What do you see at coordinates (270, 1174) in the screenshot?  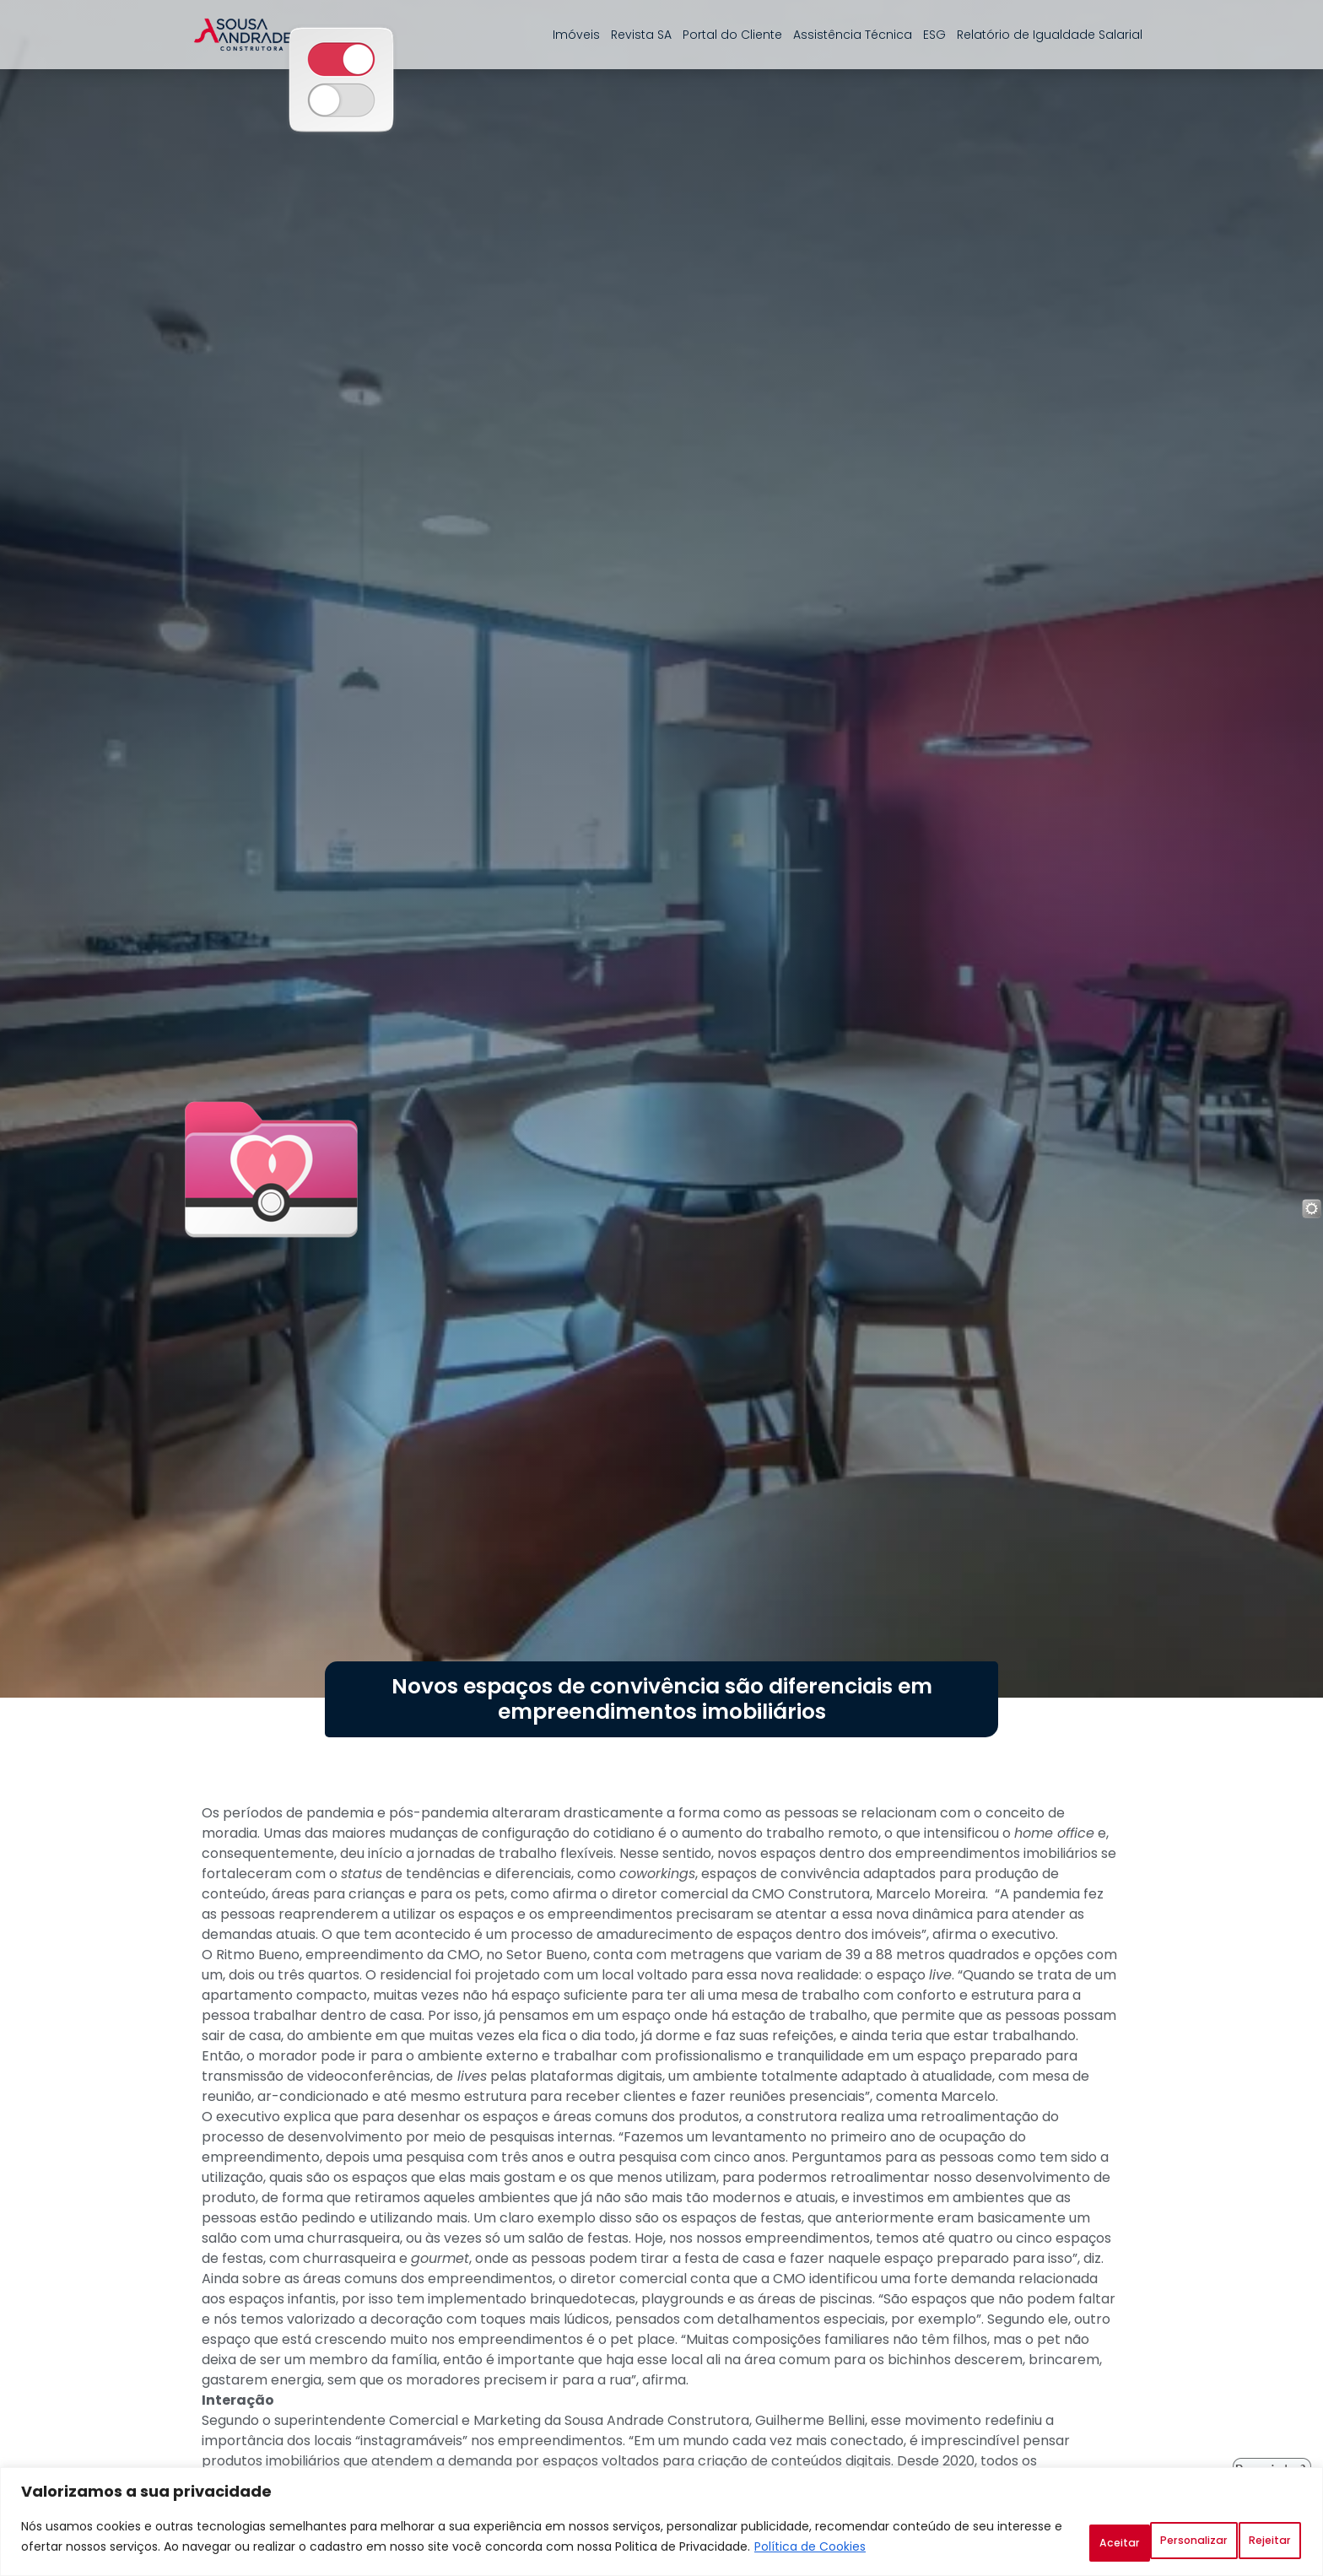 I see `open pokémon love ball themed folder` at bounding box center [270, 1174].